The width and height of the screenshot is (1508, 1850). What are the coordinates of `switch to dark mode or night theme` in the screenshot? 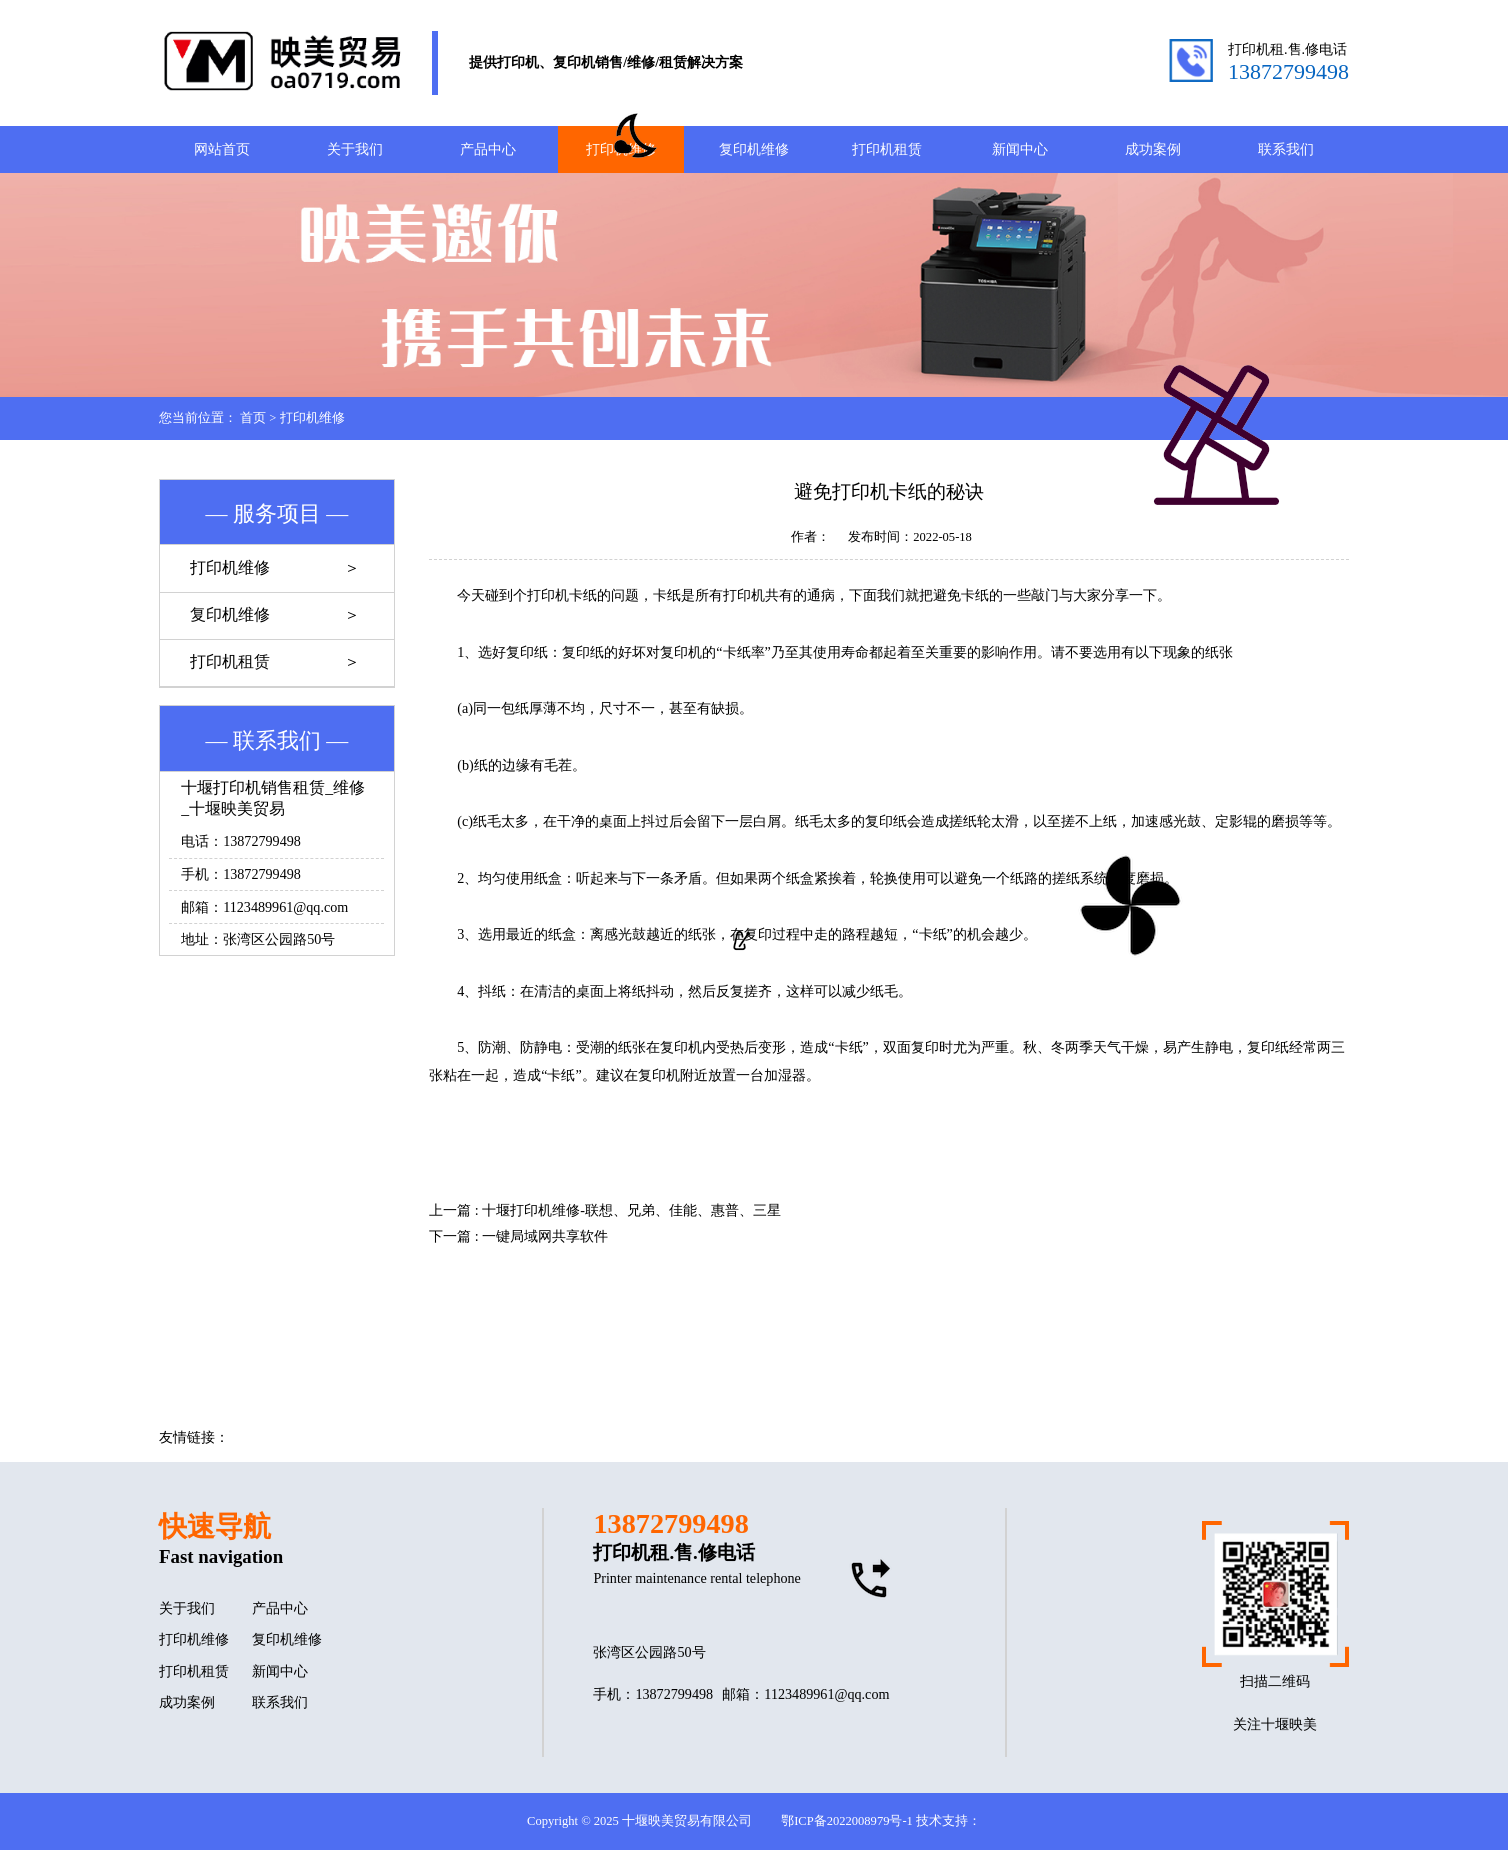 It's located at (638, 135).